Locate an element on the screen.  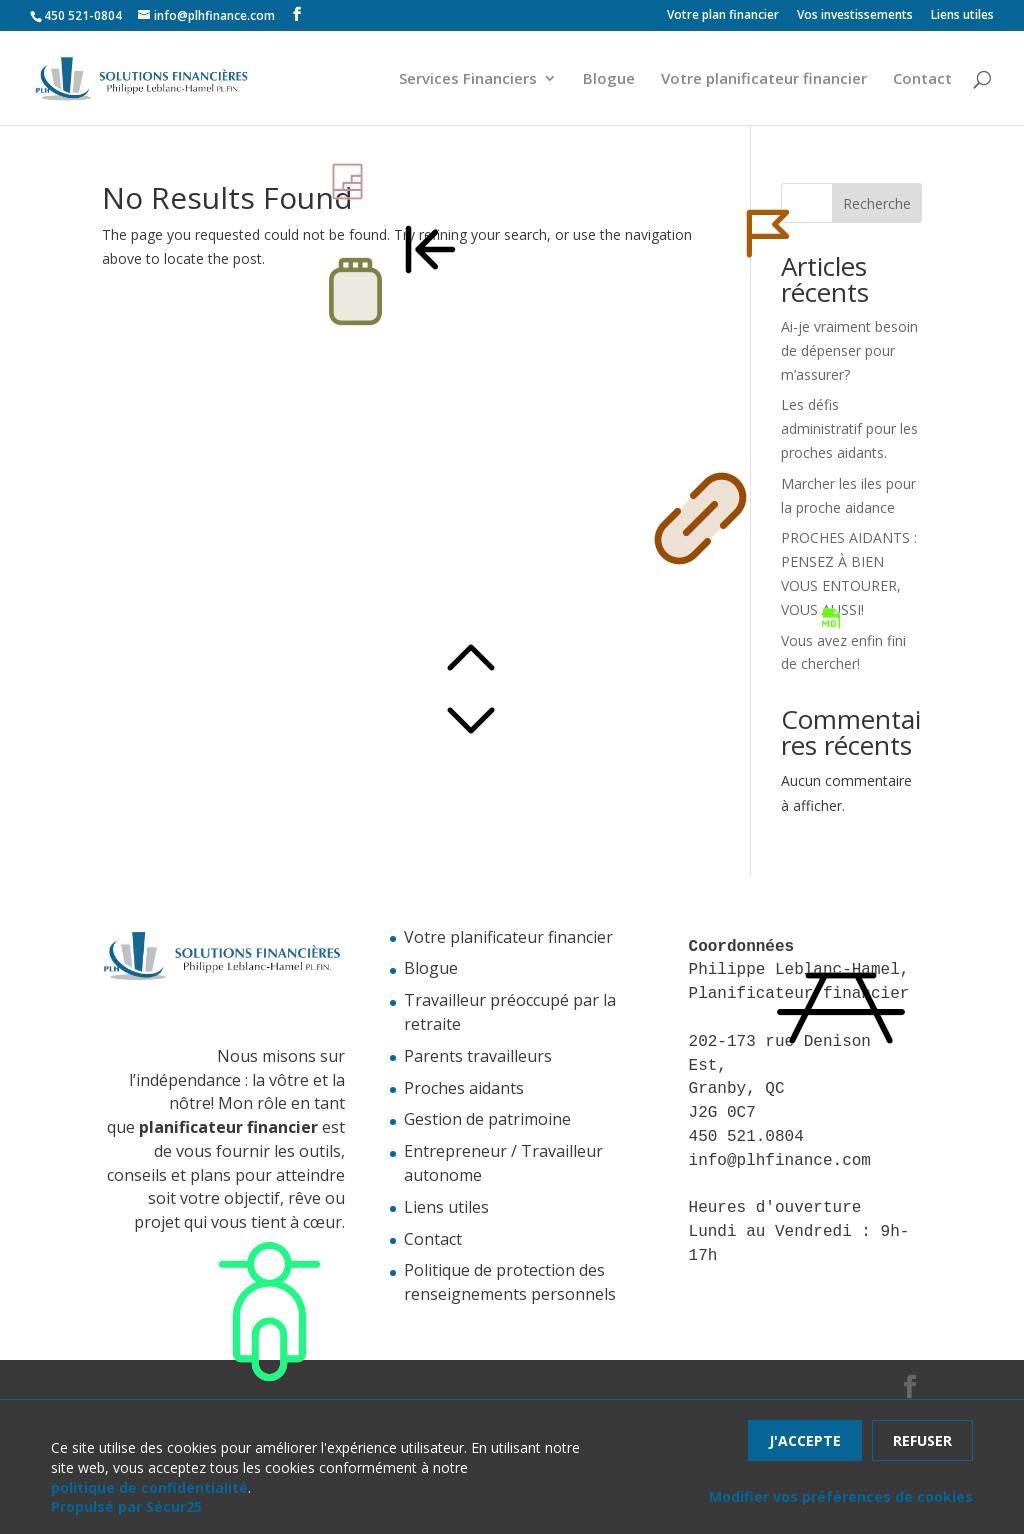
go back to the beginning is located at coordinates (429, 249).